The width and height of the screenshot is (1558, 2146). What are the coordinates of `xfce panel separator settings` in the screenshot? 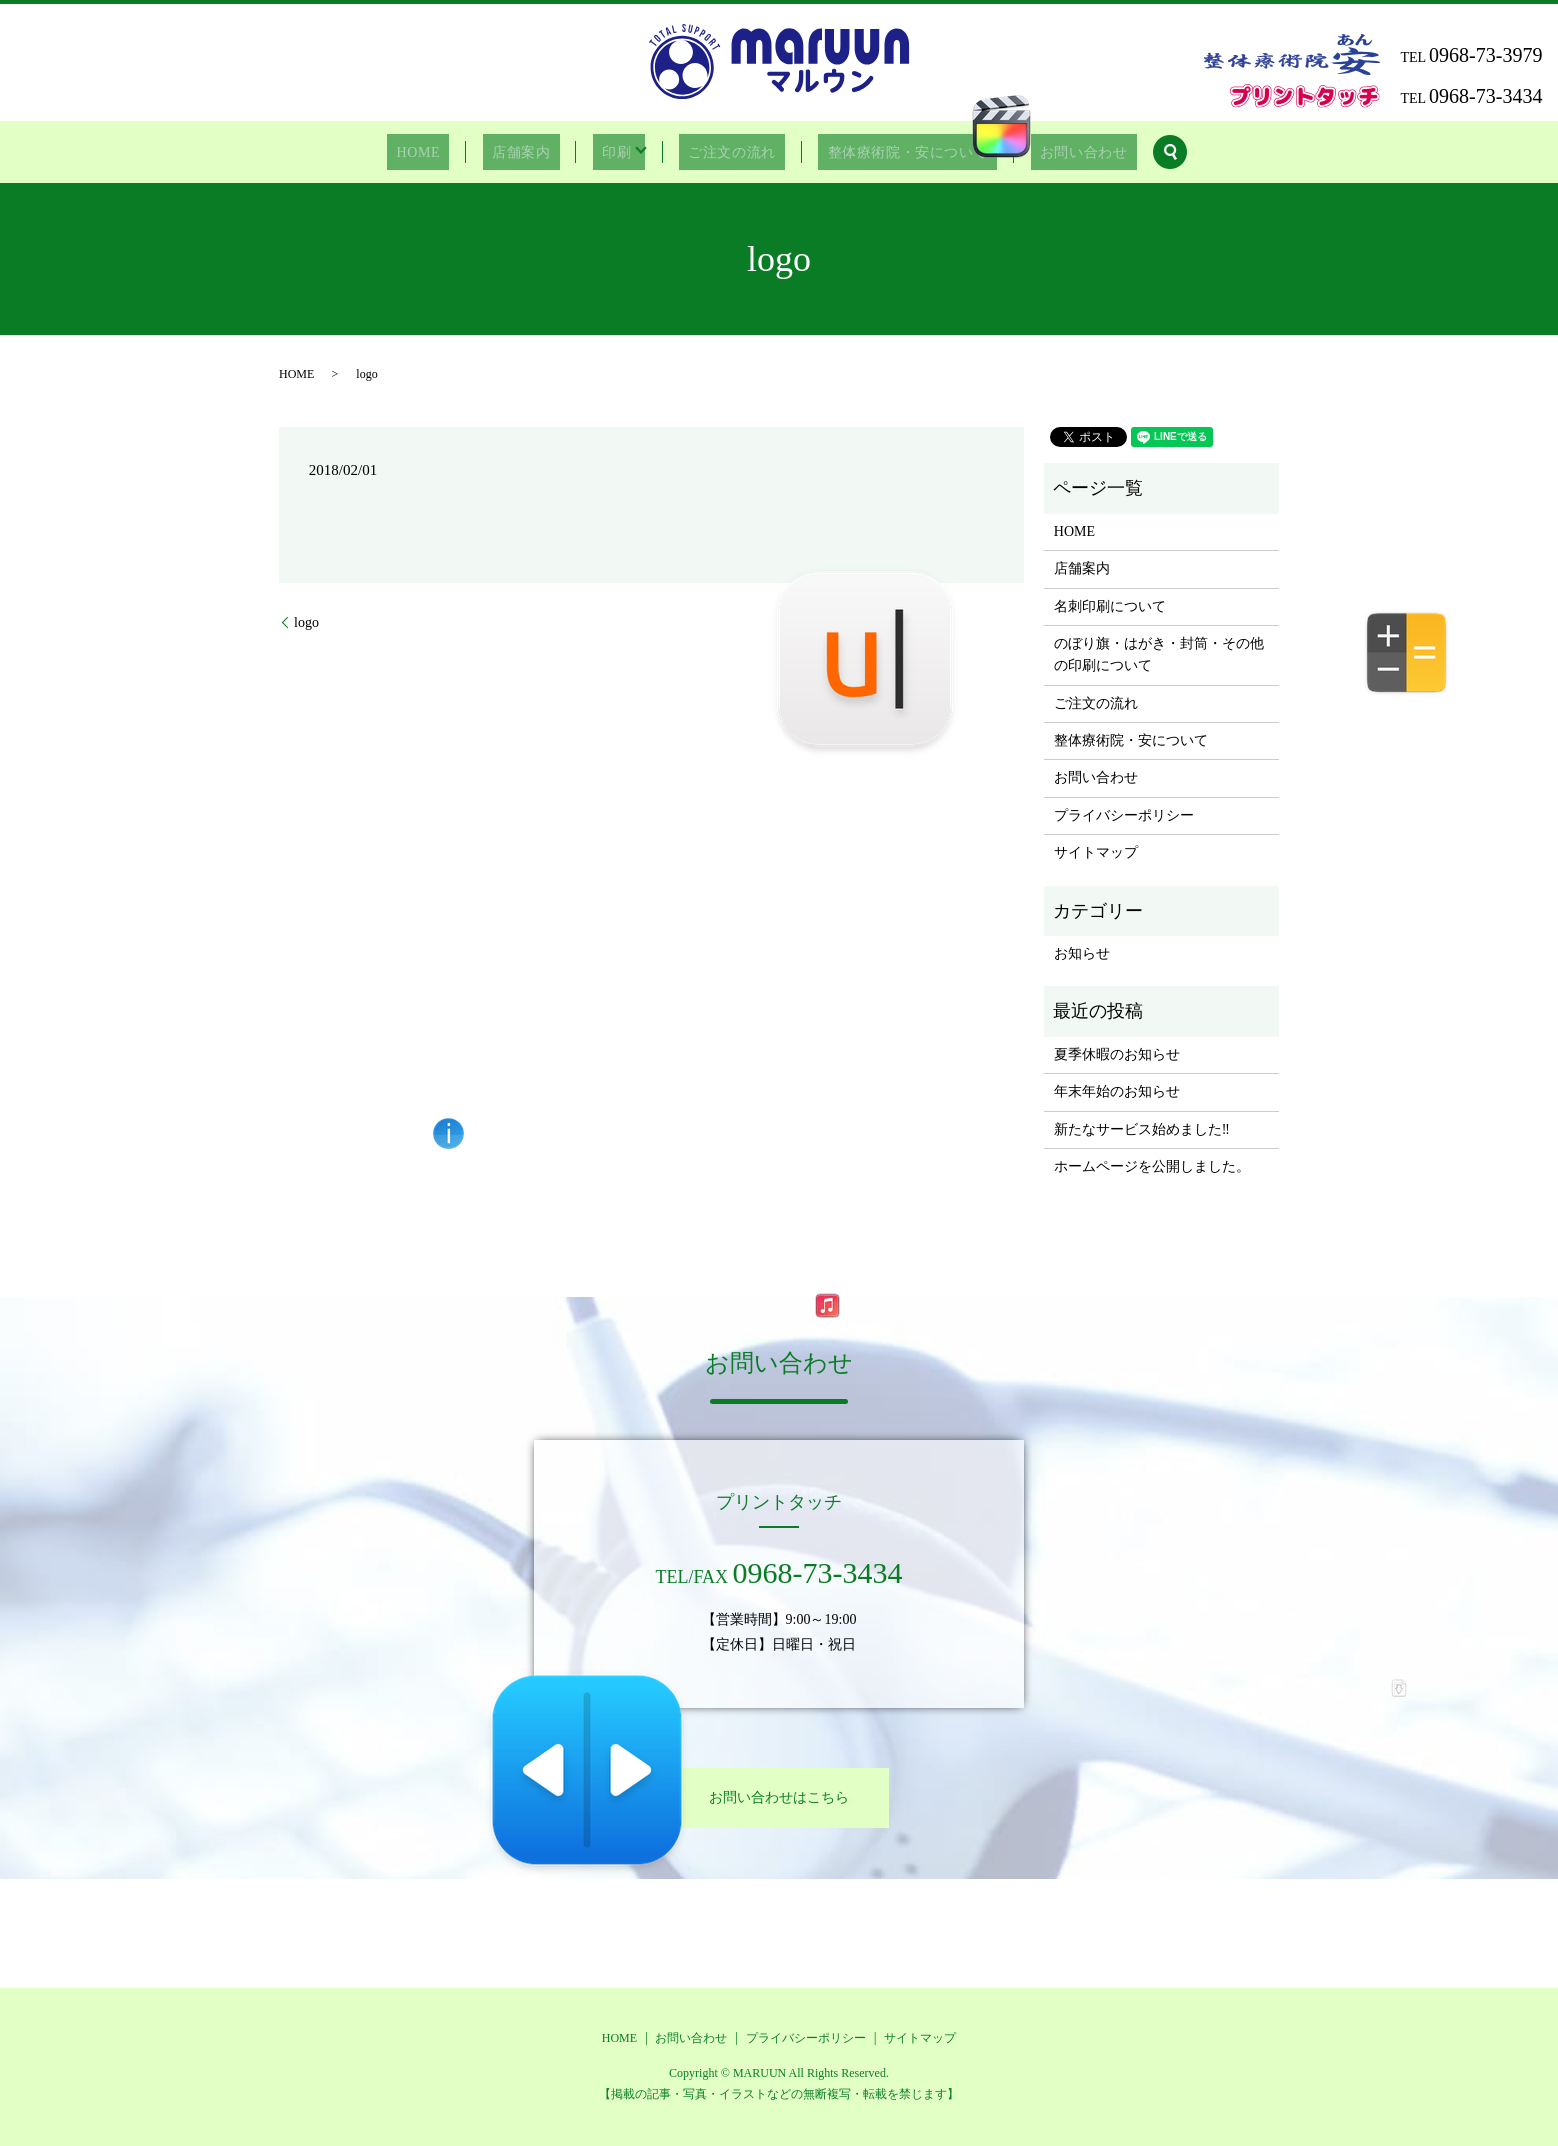 It's located at (587, 1770).